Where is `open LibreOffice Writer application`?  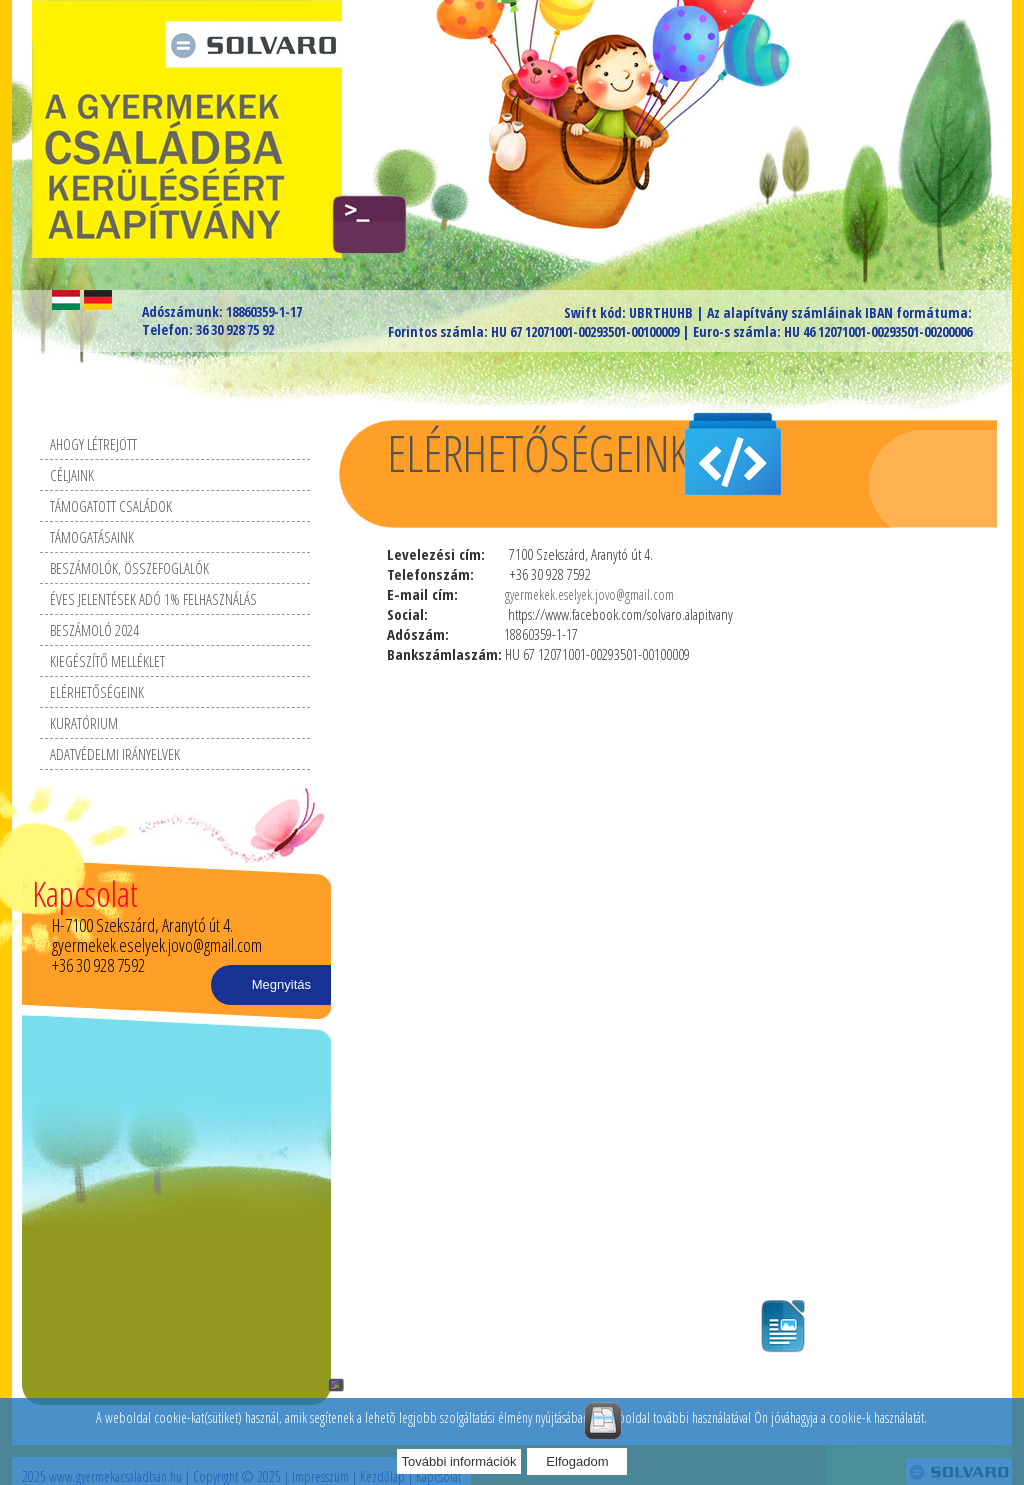 open LibreOffice Writer application is located at coordinates (783, 1326).